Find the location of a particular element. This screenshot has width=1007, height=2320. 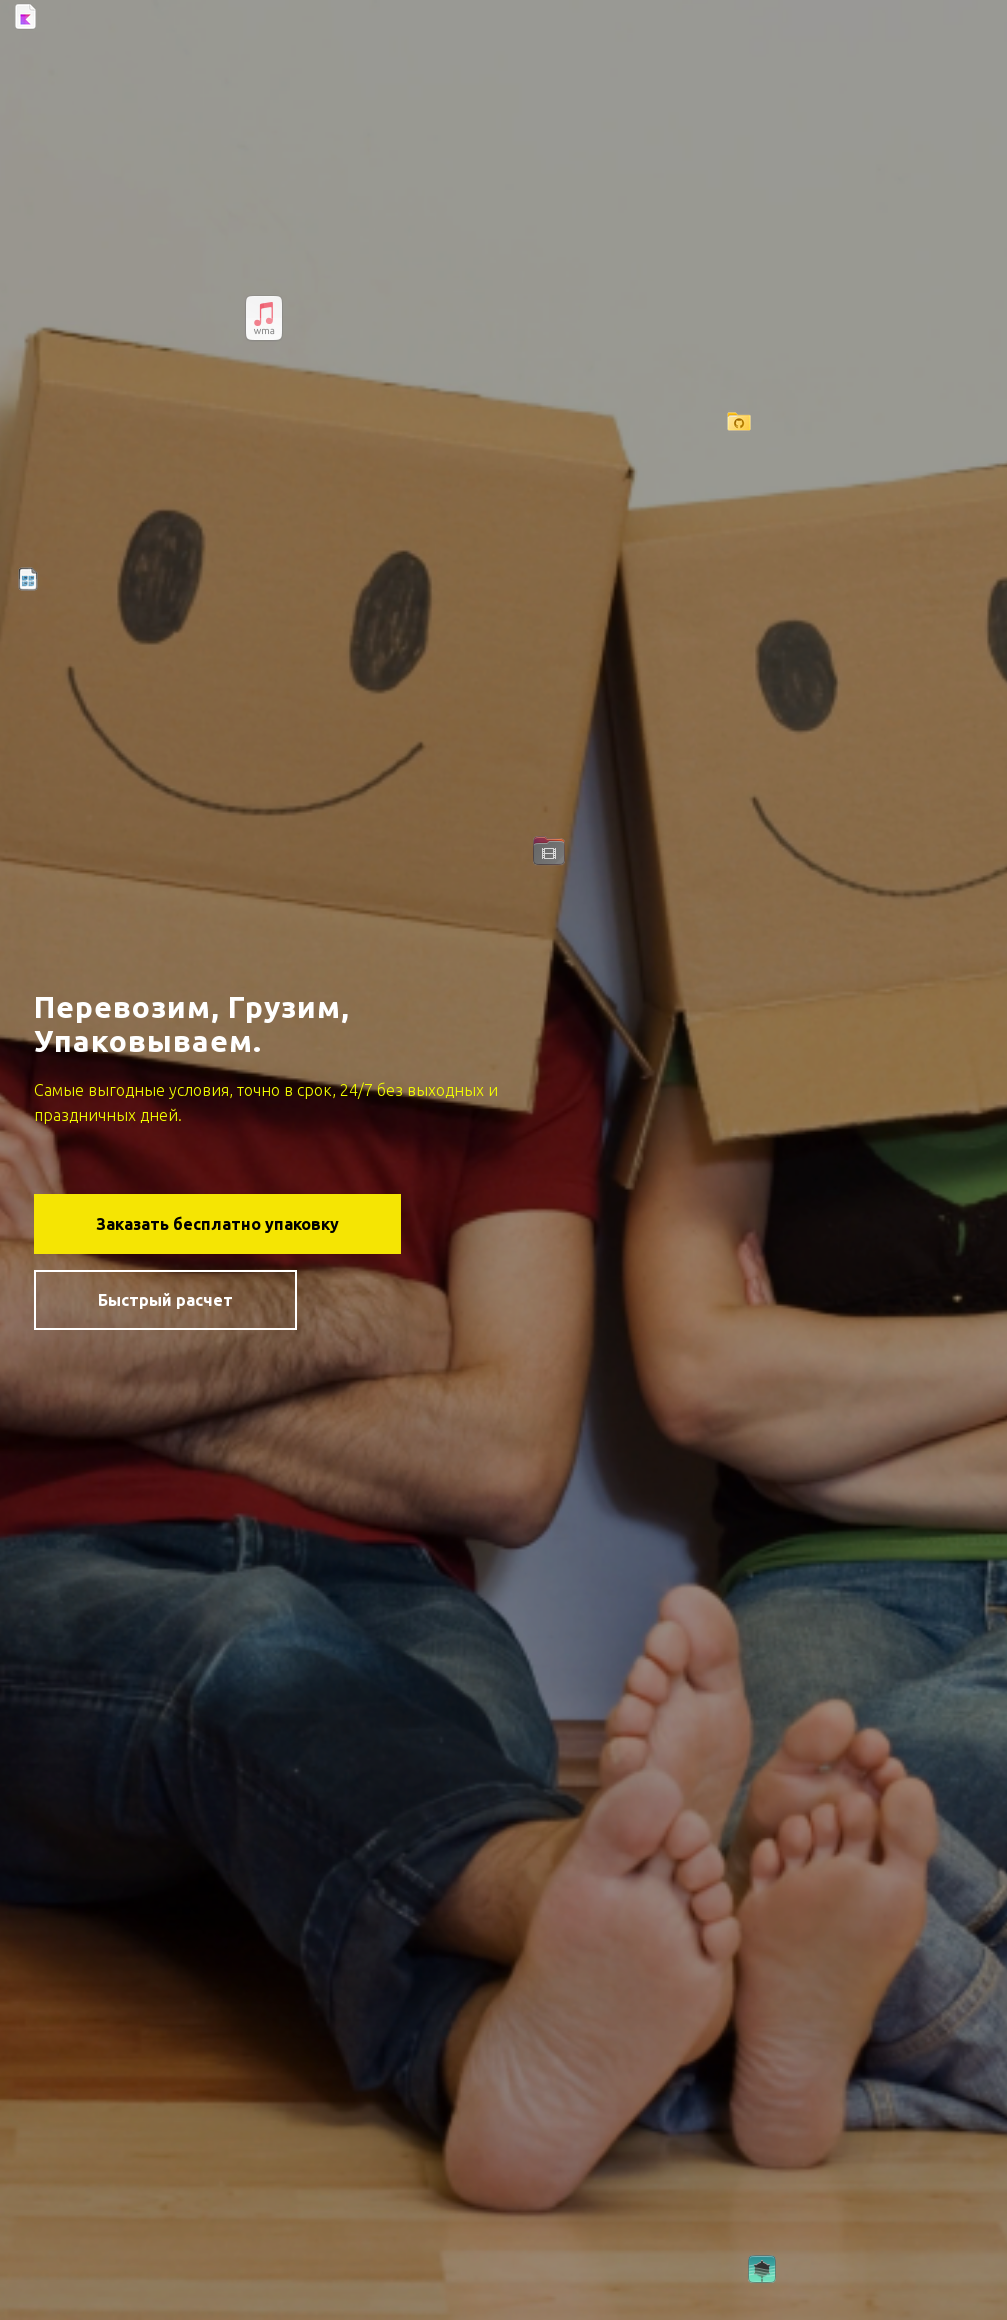

libreoffice master document file type is located at coordinates (28, 579).